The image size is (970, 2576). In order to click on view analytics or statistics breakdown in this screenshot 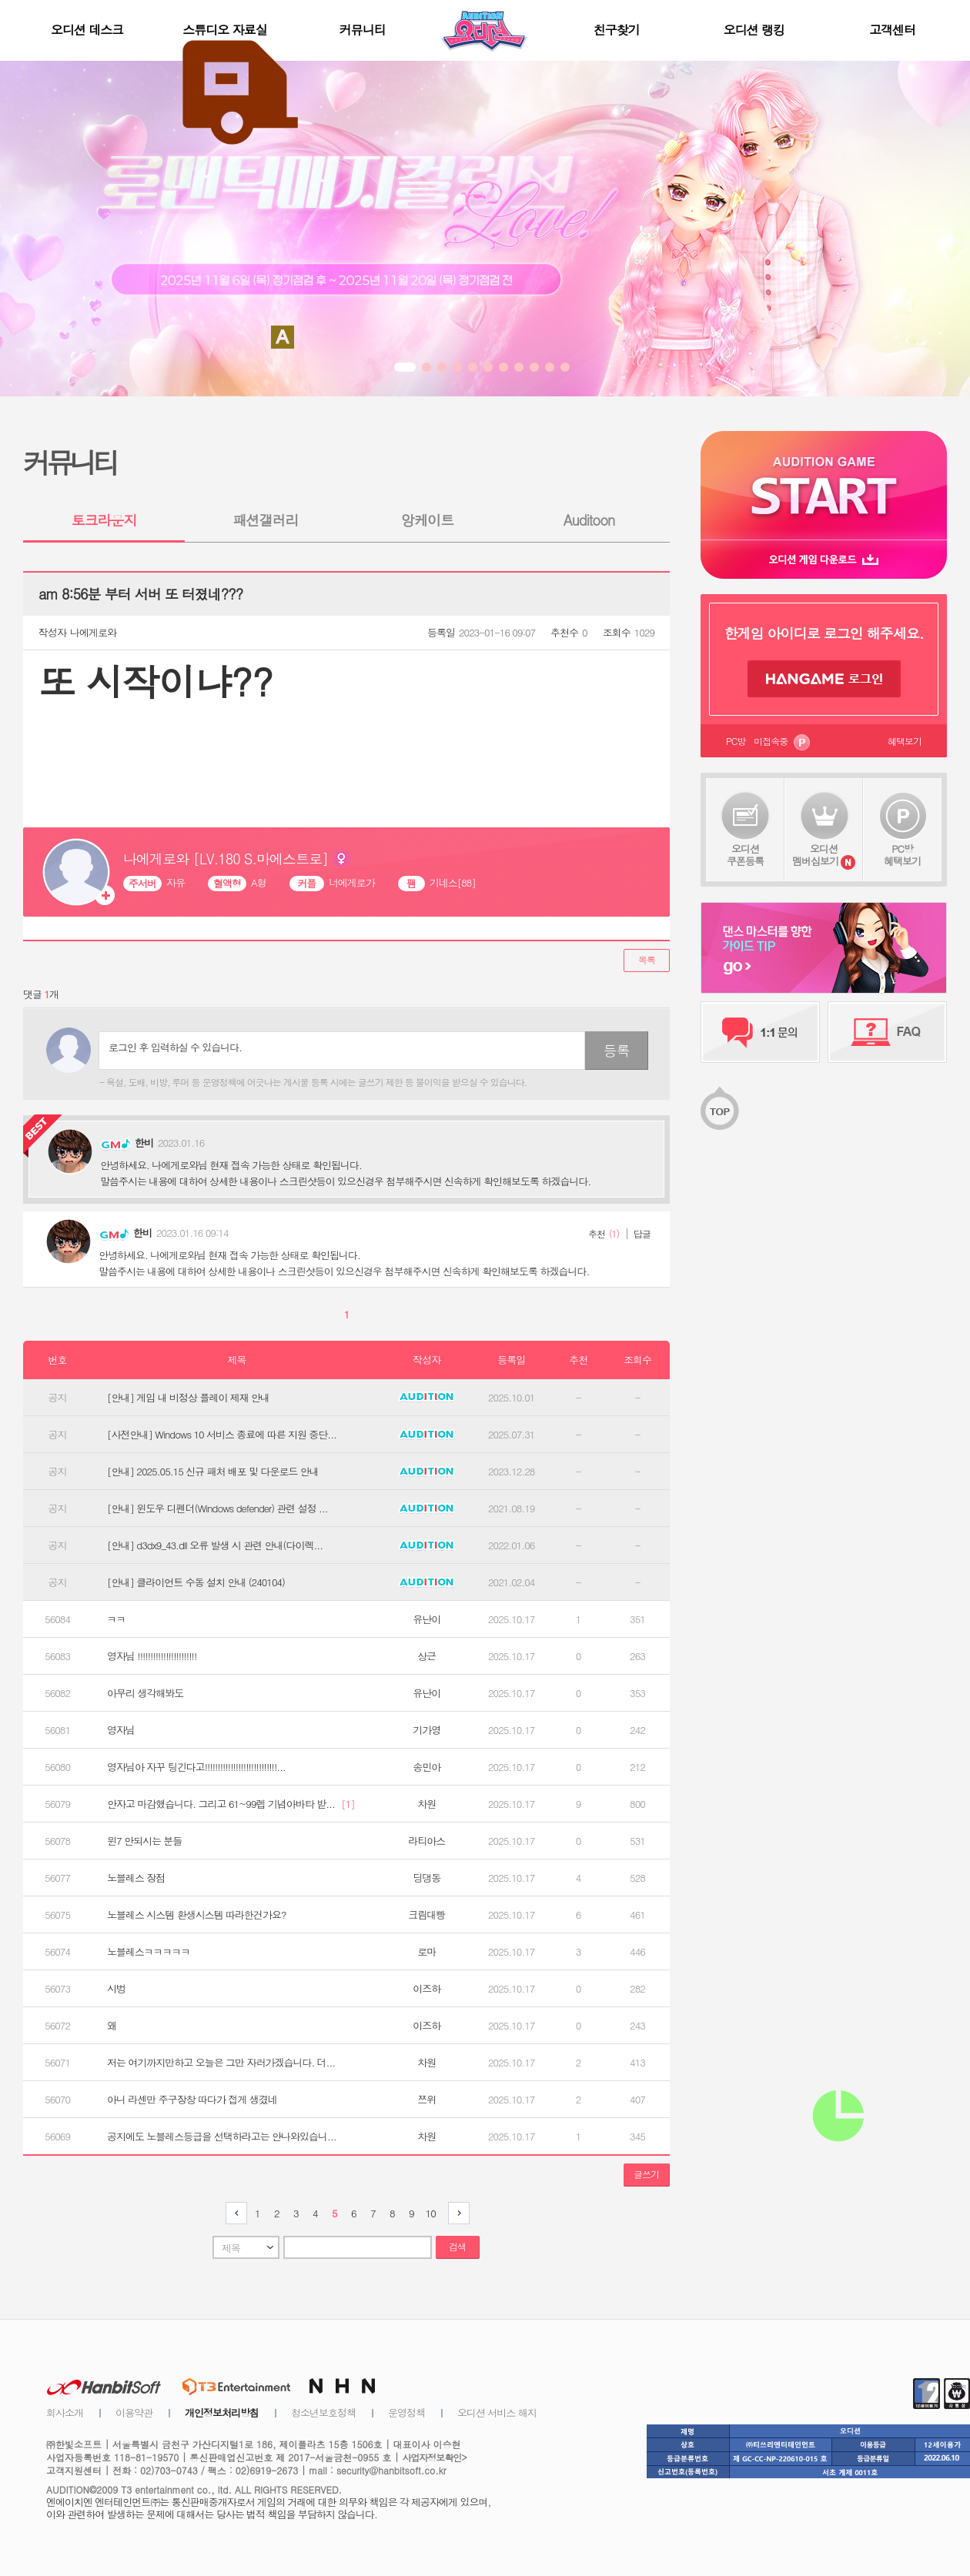, I will do `click(838, 2116)`.